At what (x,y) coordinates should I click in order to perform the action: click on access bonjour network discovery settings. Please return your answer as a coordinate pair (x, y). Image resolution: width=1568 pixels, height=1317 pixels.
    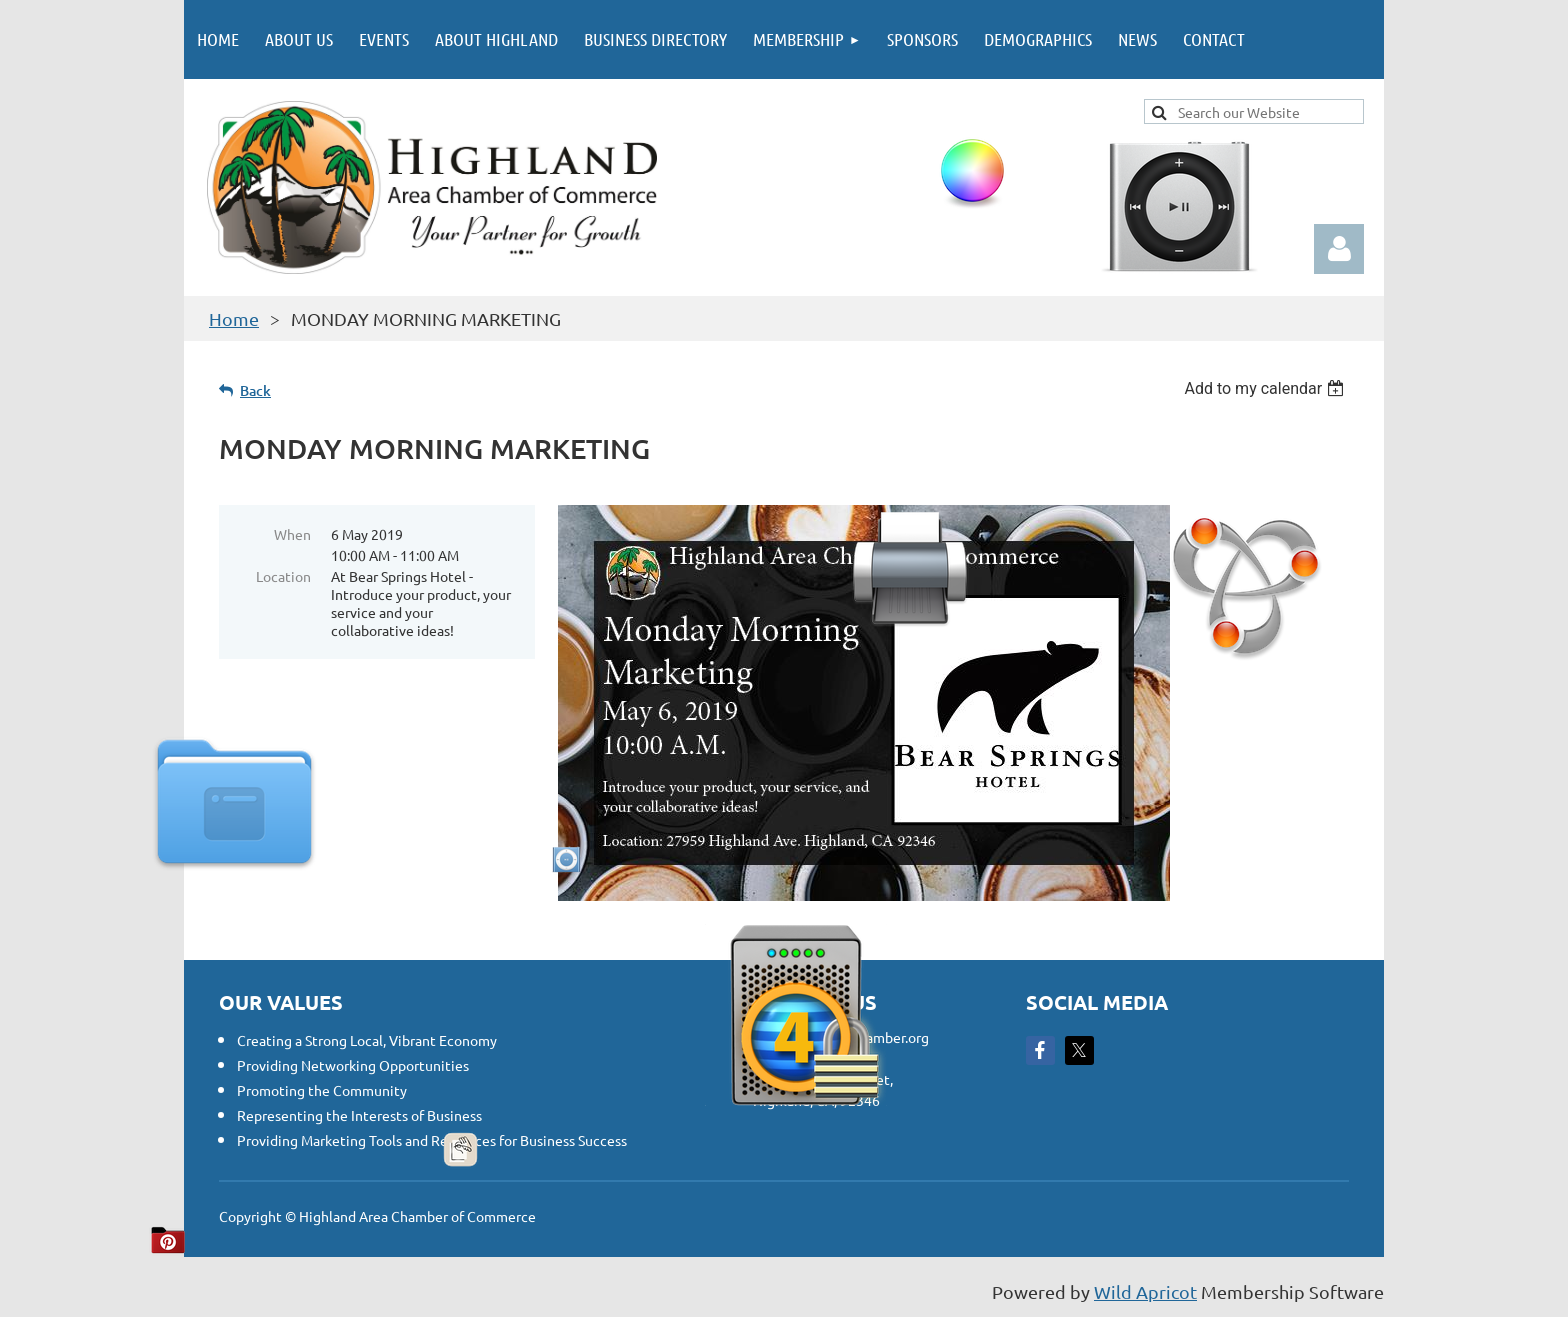
    Looking at the image, I should click on (1245, 587).